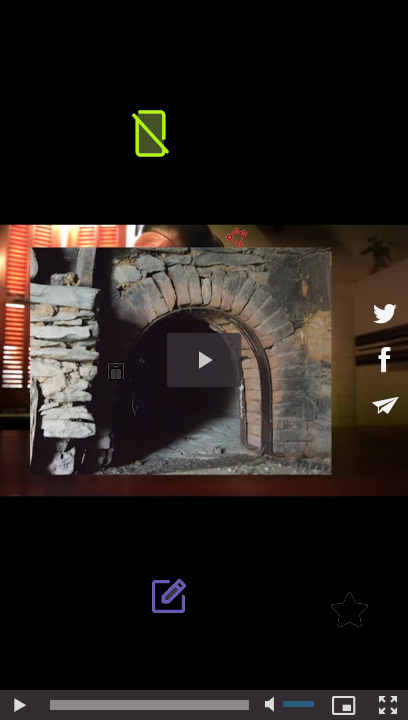 The image size is (408, 720). Describe the element at coordinates (168, 596) in the screenshot. I see `compose a new note` at that location.